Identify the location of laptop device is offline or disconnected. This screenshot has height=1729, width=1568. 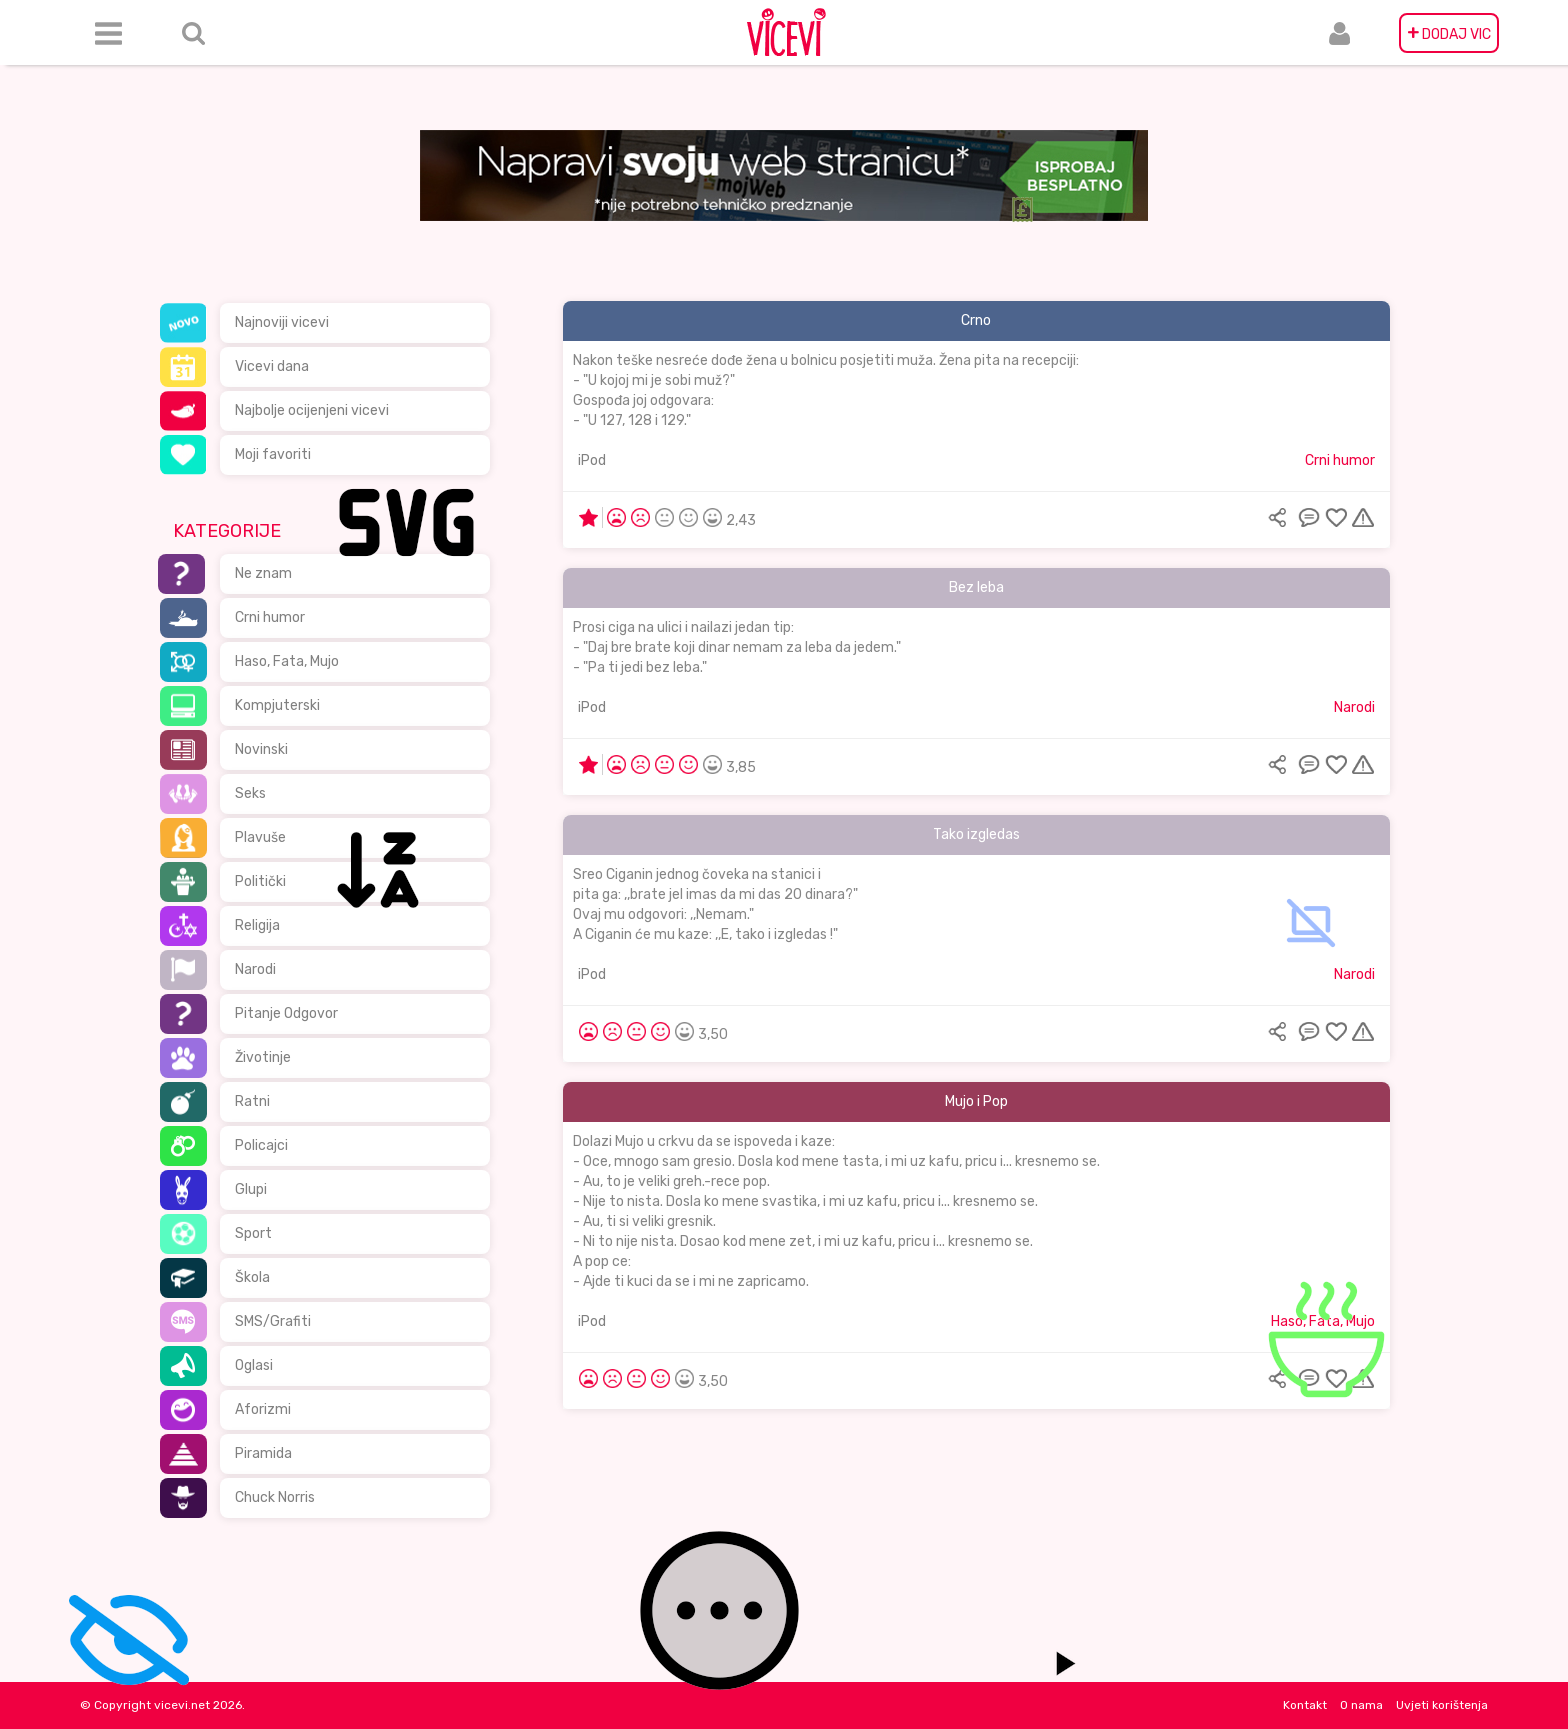
(1311, 923).